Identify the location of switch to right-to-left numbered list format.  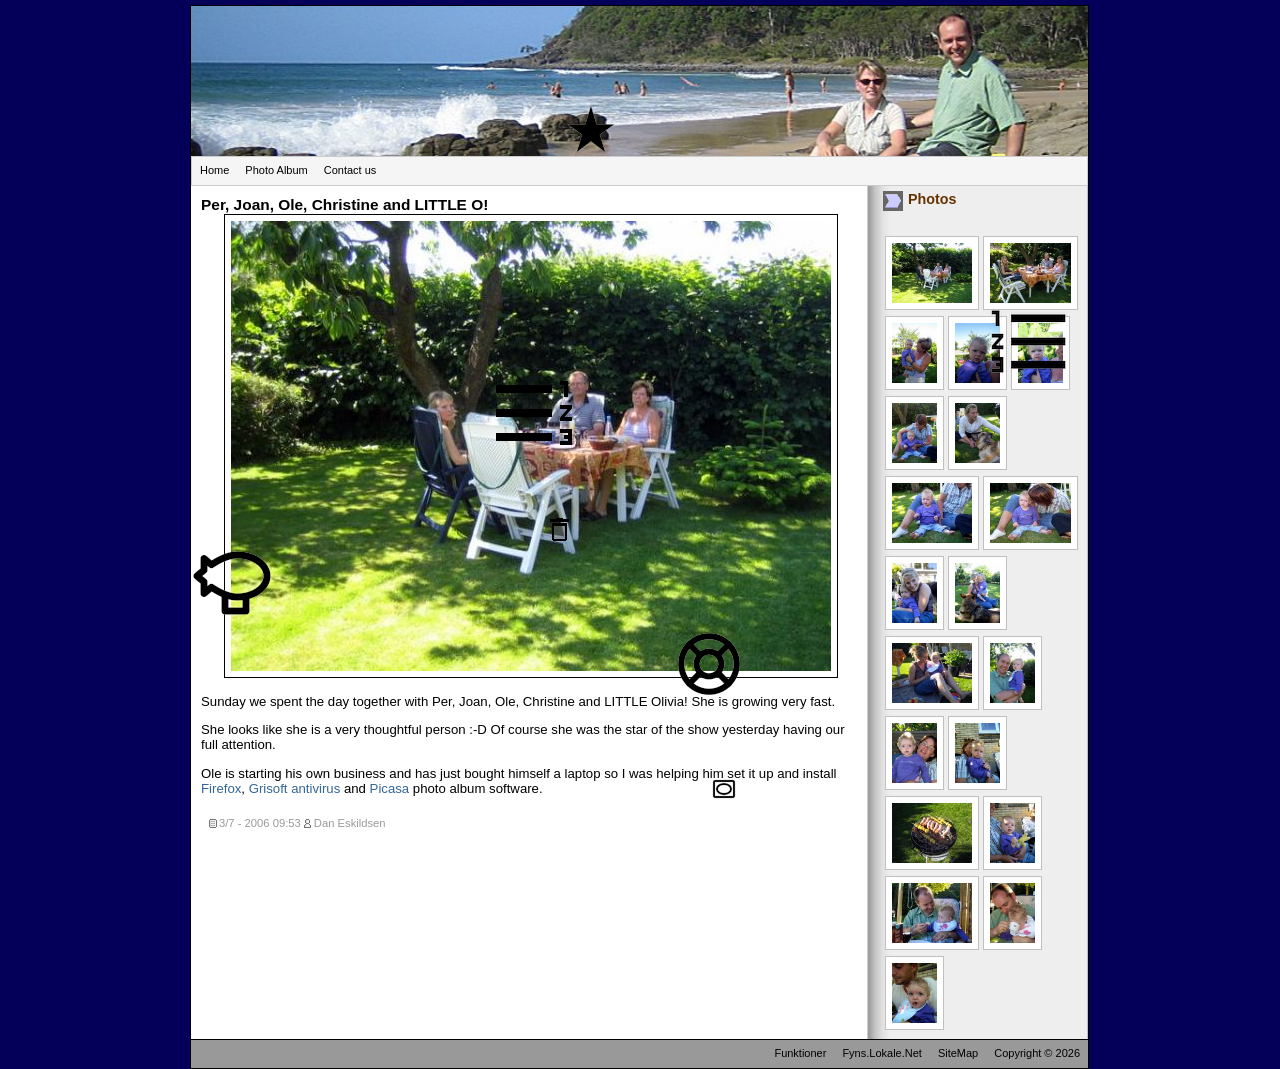
(536, 413).